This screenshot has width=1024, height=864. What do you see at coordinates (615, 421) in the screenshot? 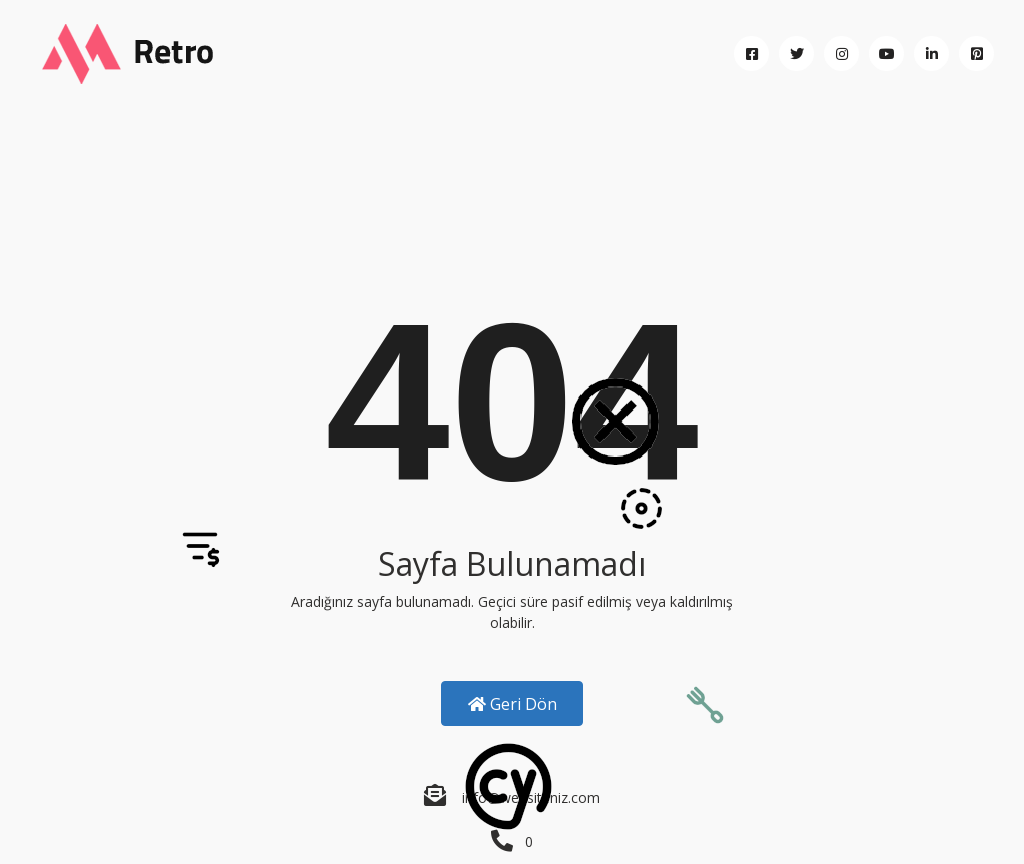
I see `cancel or close the current action` at bounding box center [615, 421].